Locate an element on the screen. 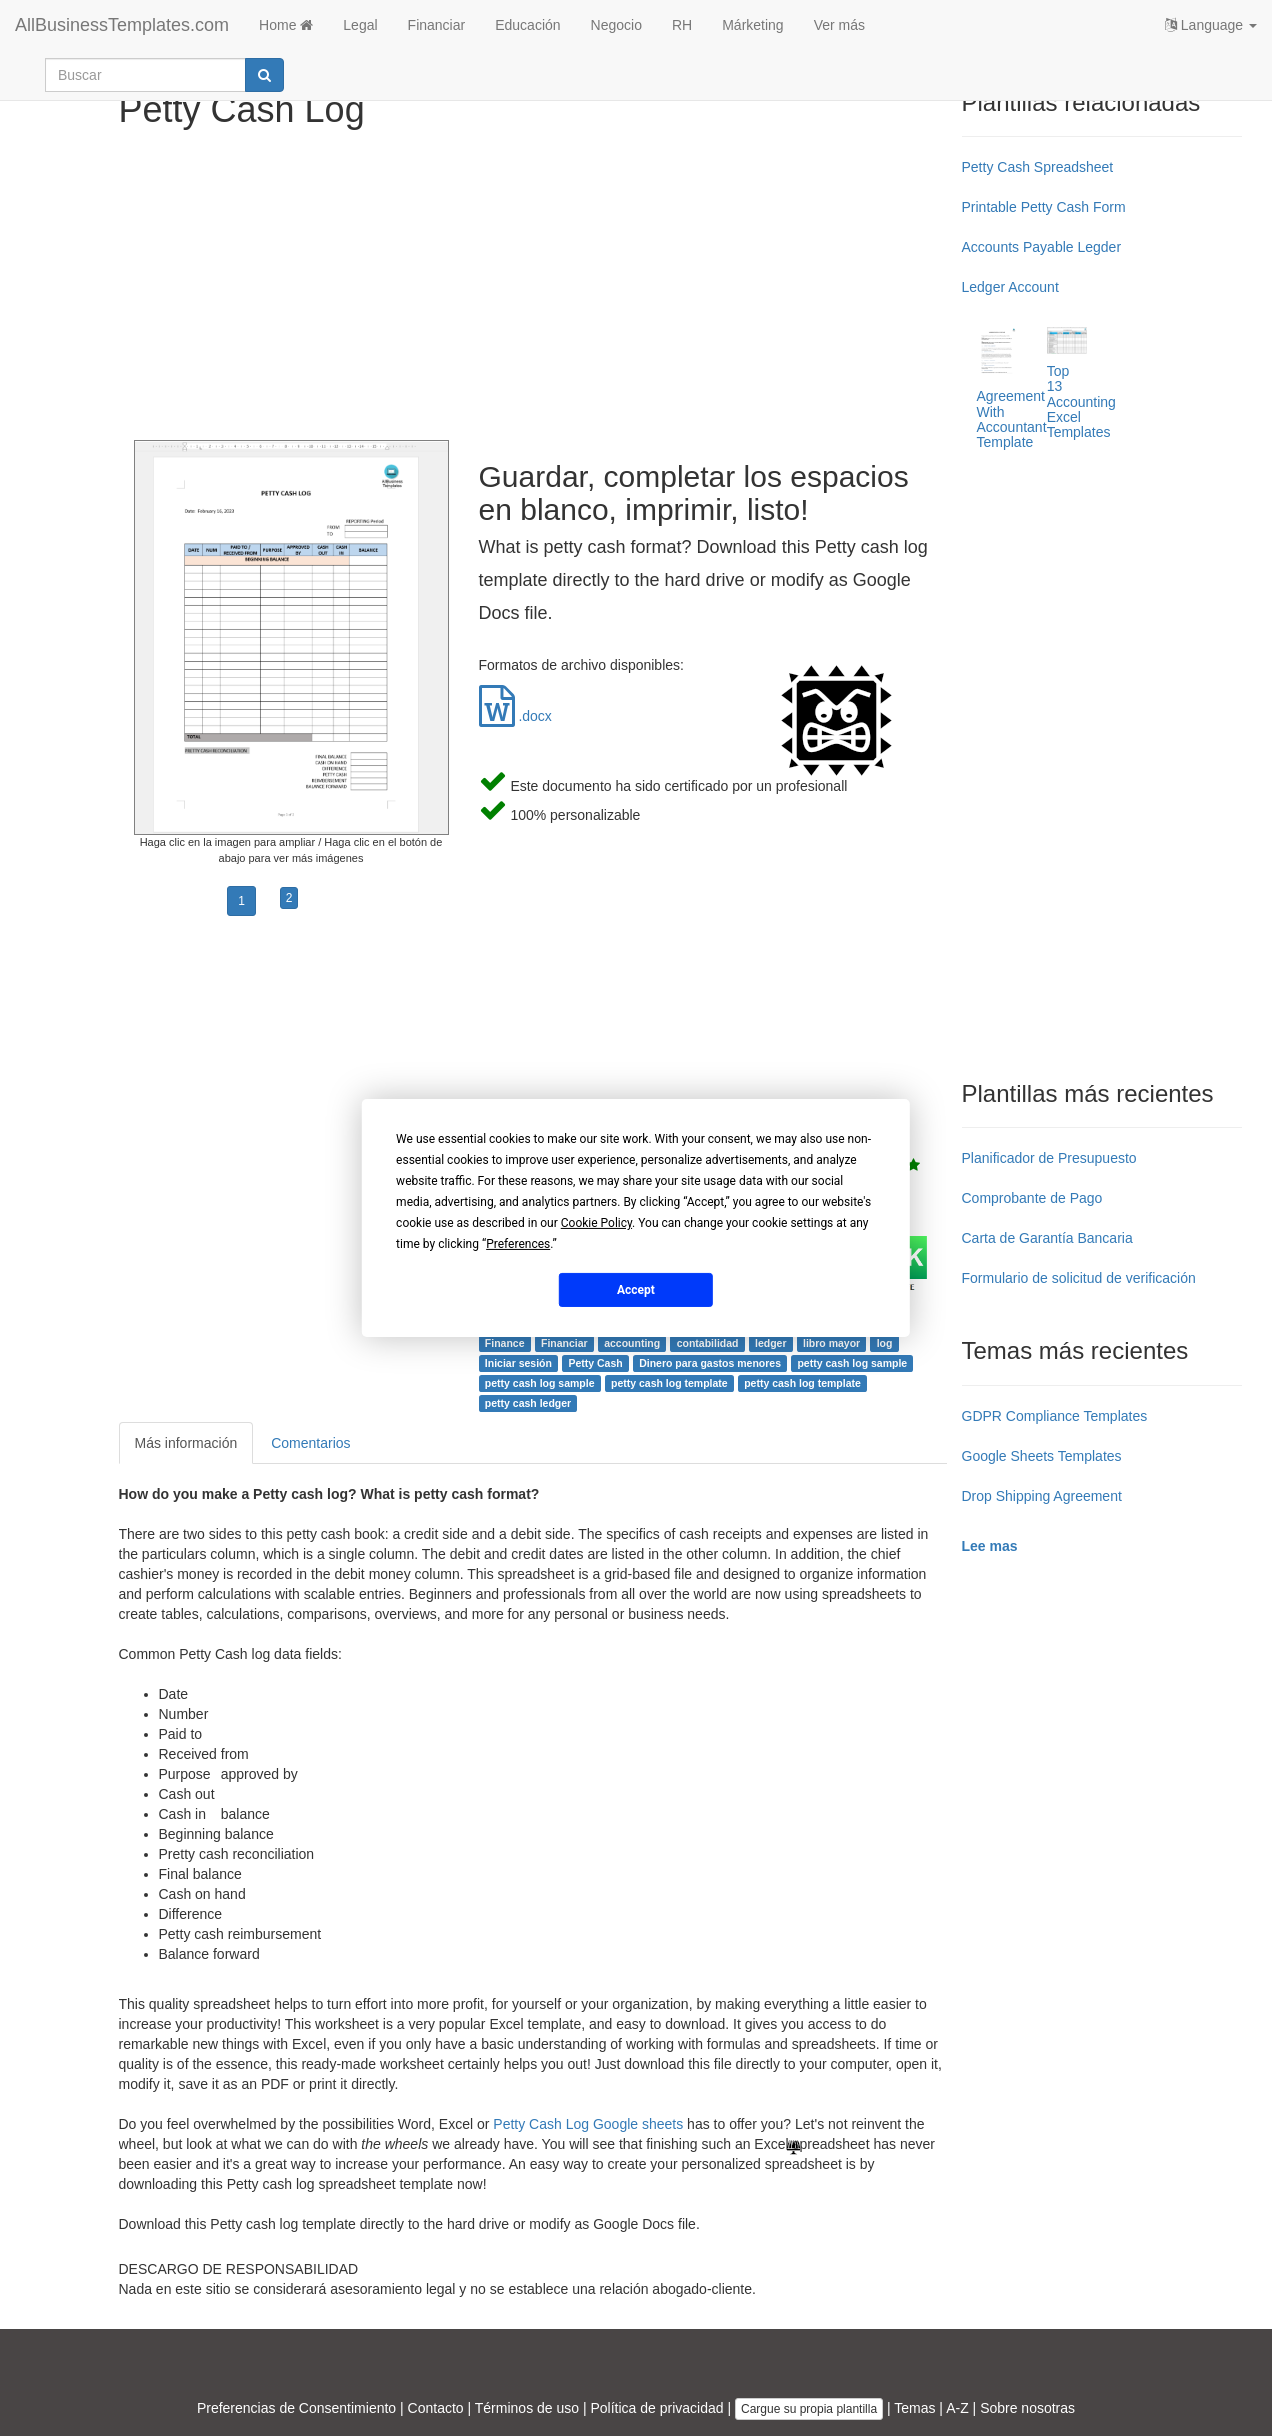 The height and width of the screenshot is (2436, 1272). dessert or sweet treat category in a game menu is located at coordinates (793, 2146).